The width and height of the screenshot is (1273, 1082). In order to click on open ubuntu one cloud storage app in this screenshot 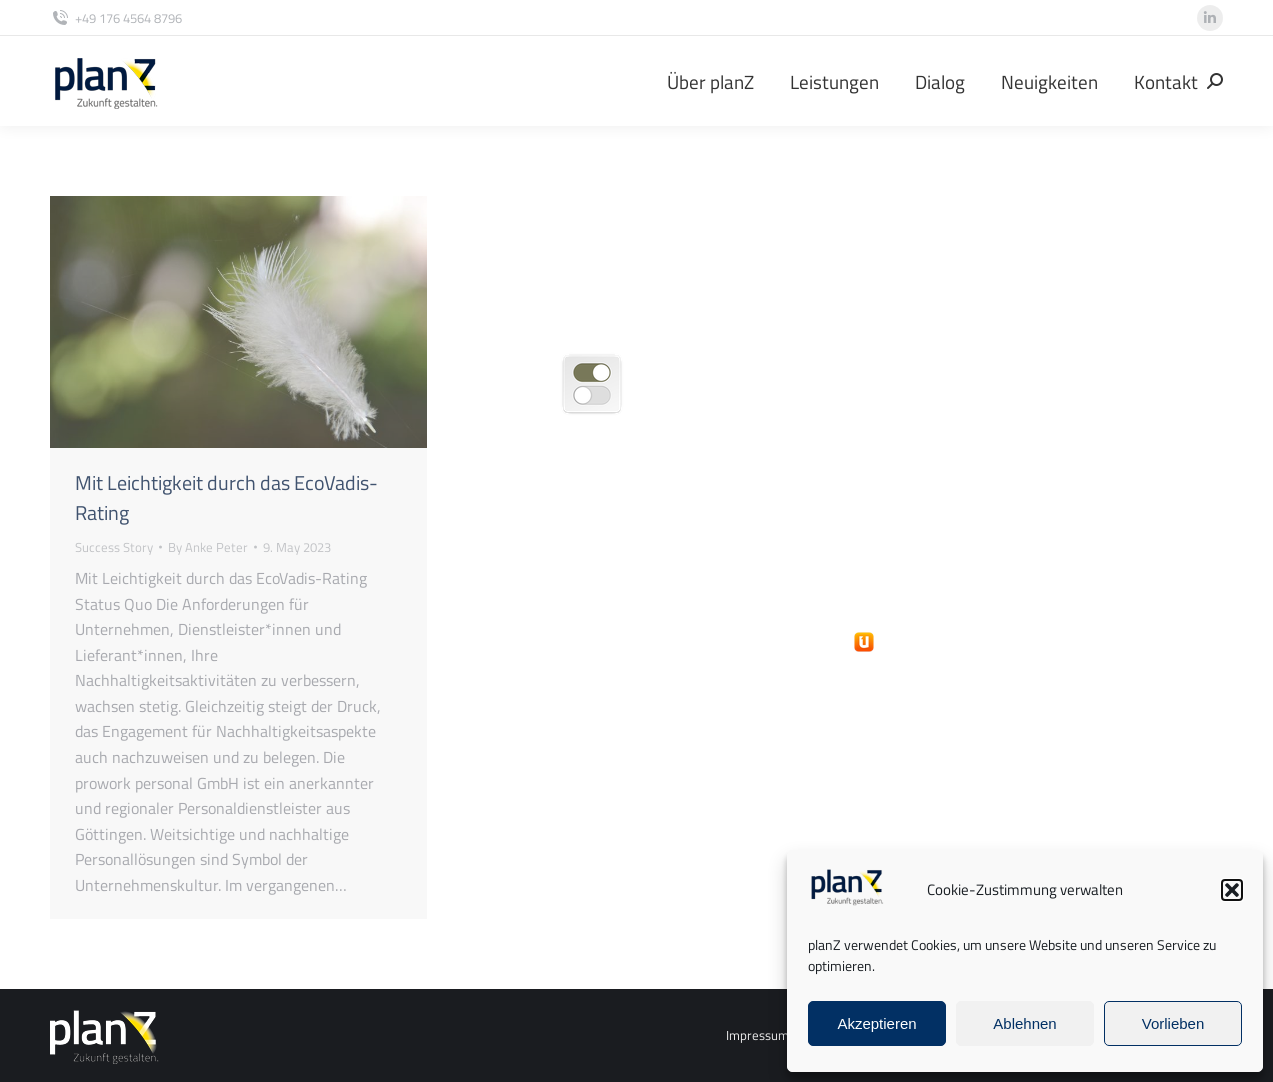, I will do `click(864, 642)`.